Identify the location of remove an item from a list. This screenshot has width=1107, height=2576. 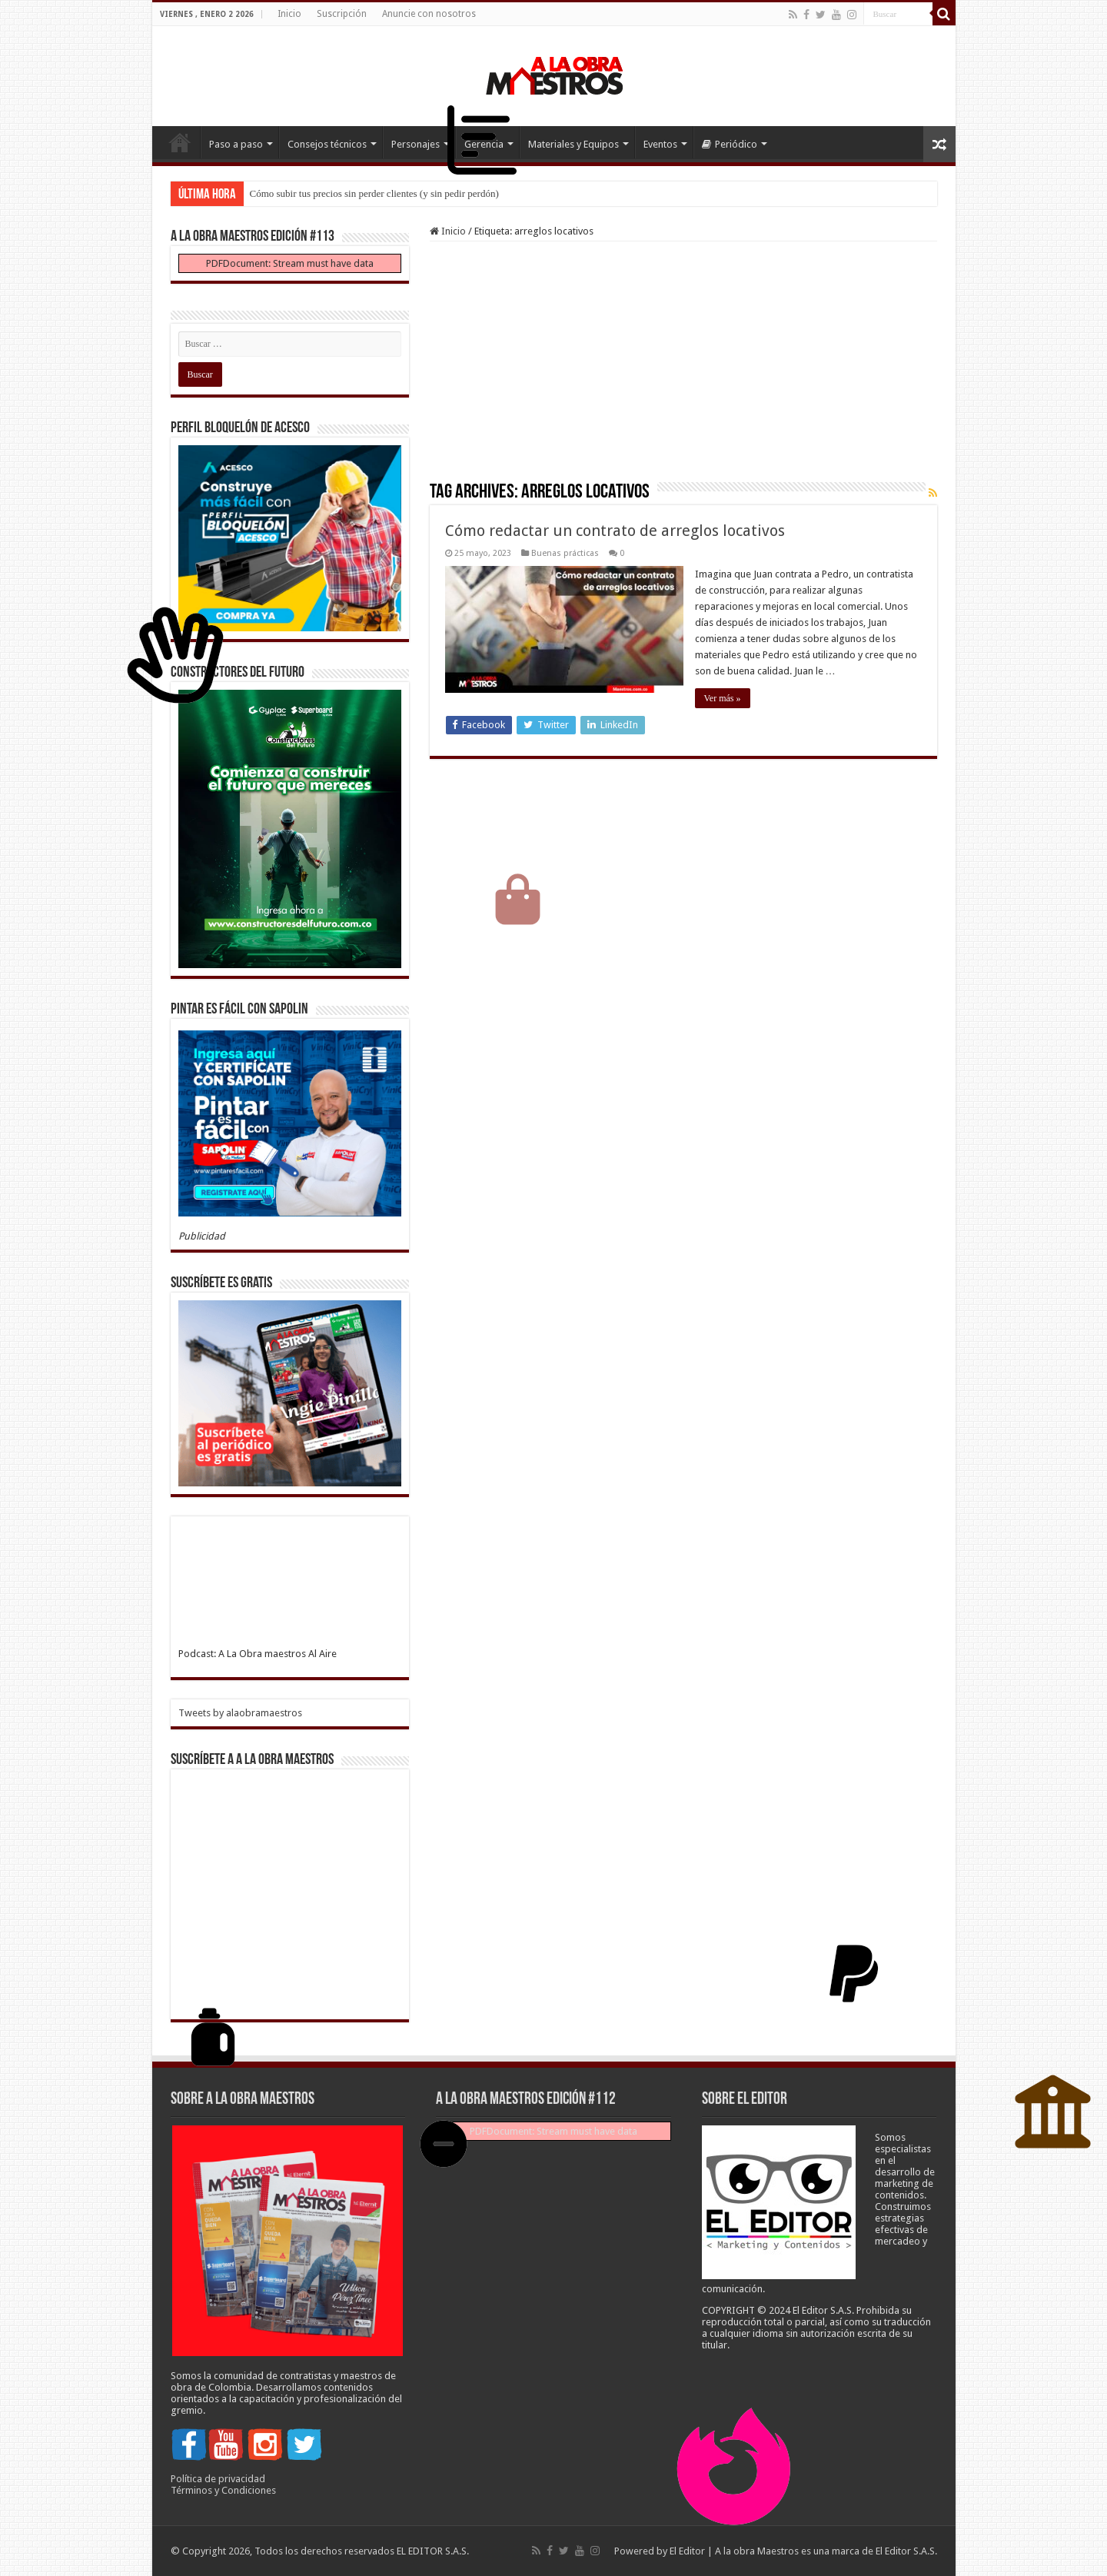
(444, 2144).